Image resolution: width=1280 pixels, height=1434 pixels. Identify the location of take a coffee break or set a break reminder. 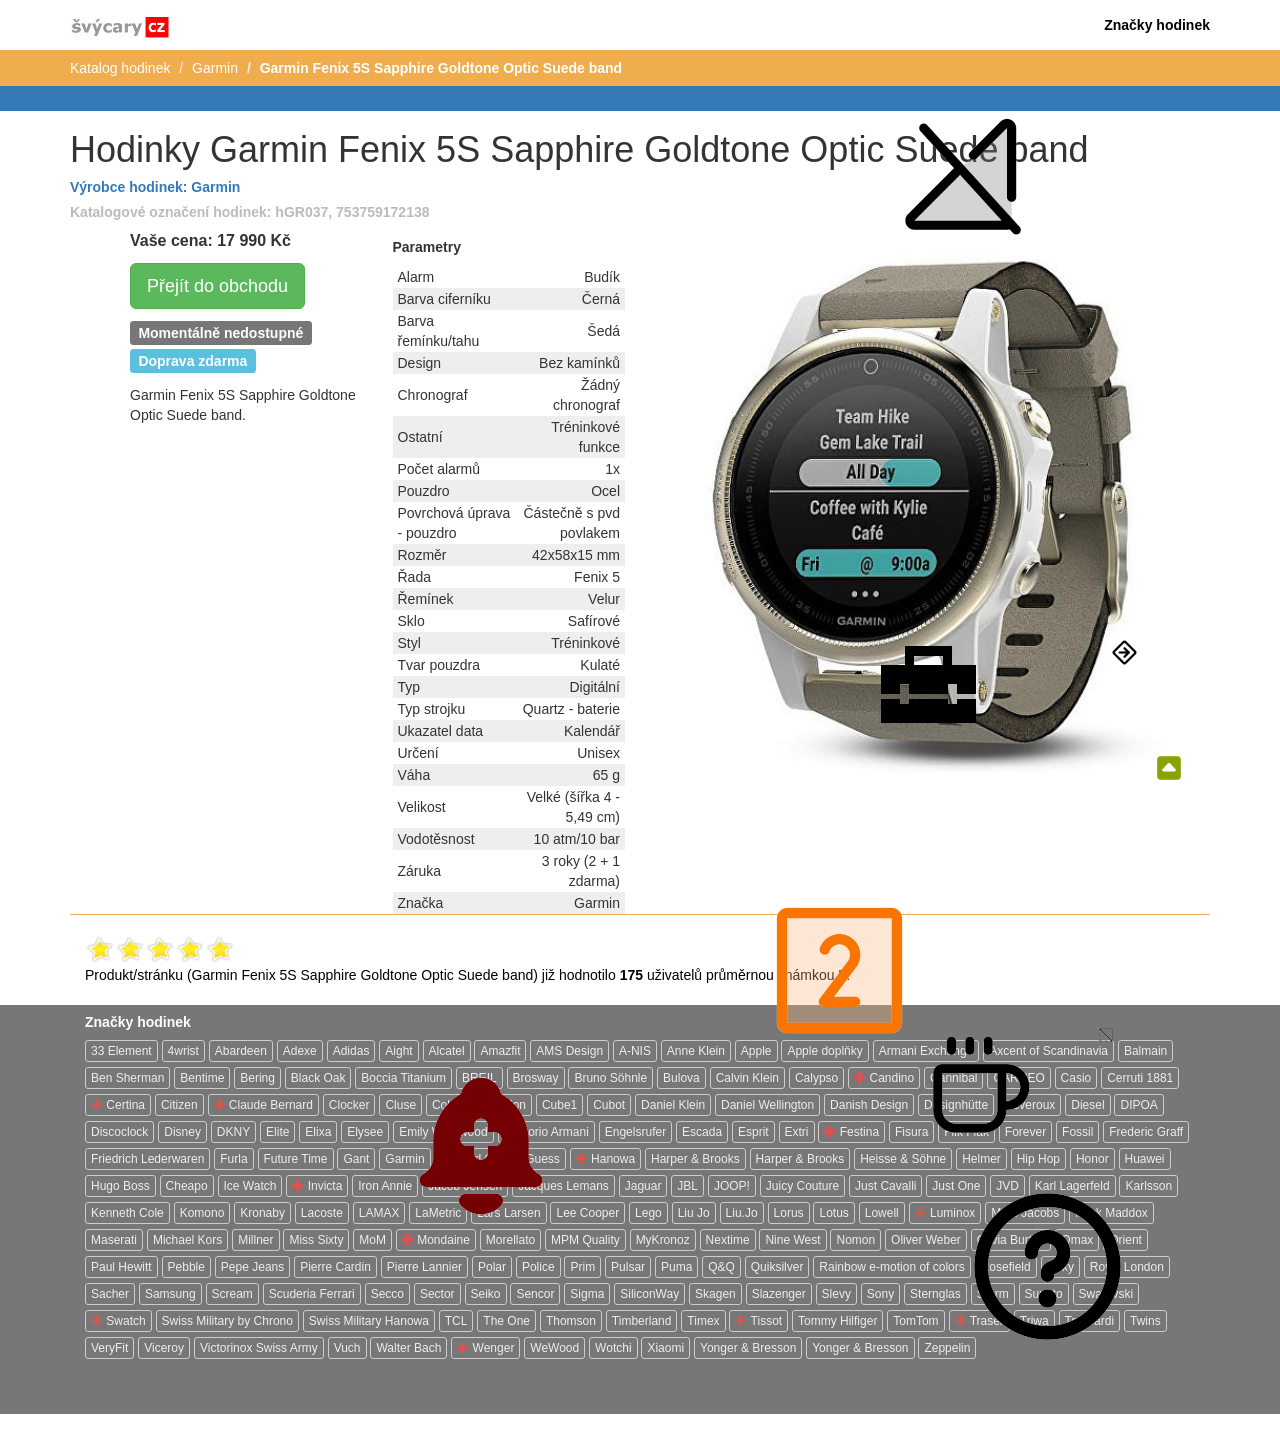
(979, 1087).